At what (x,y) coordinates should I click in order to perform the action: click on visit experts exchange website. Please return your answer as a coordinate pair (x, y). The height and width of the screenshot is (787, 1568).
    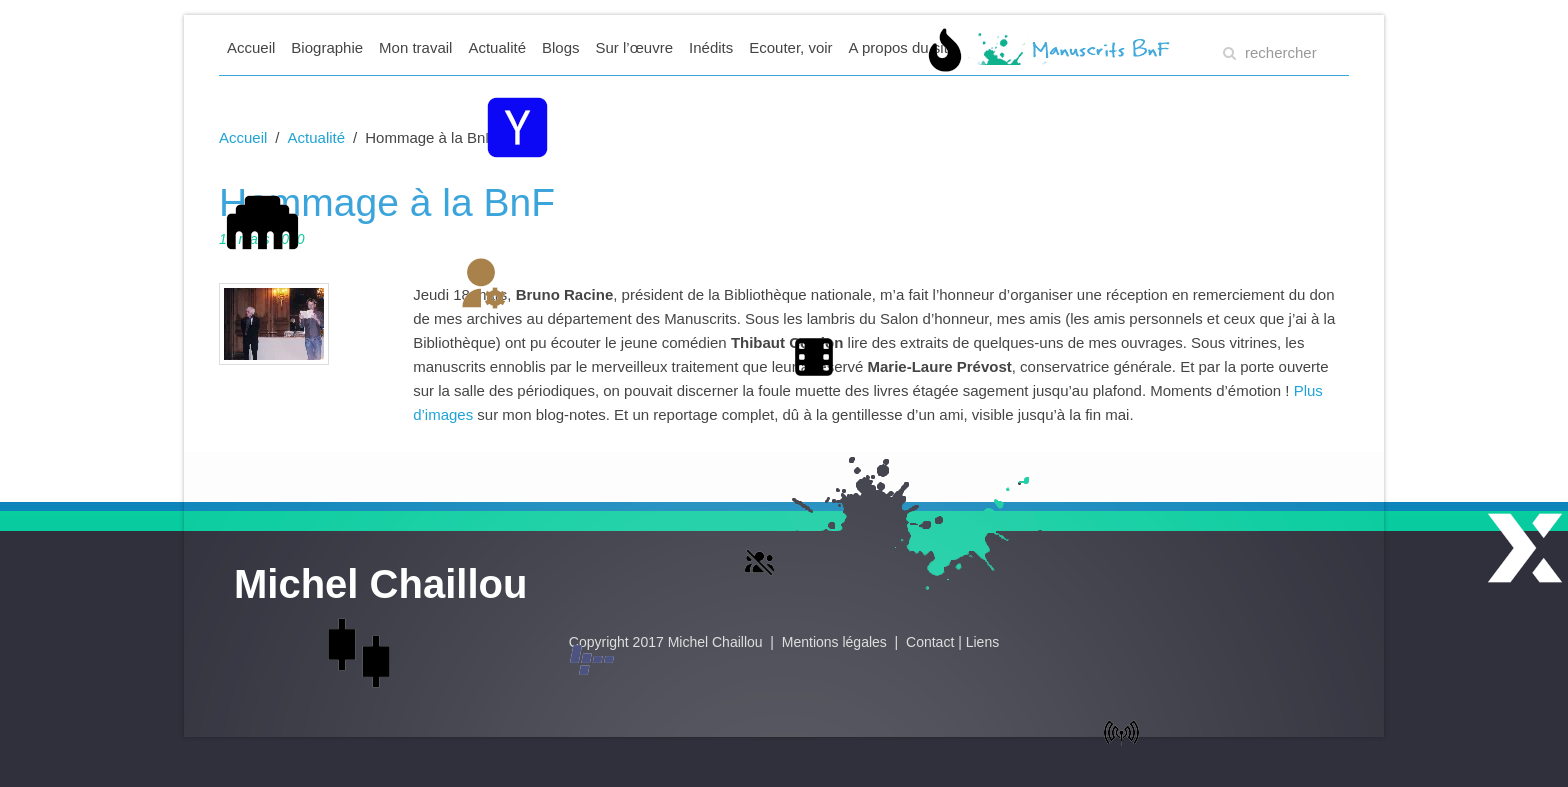
    Looking at the image, I should click on (1525, 548).